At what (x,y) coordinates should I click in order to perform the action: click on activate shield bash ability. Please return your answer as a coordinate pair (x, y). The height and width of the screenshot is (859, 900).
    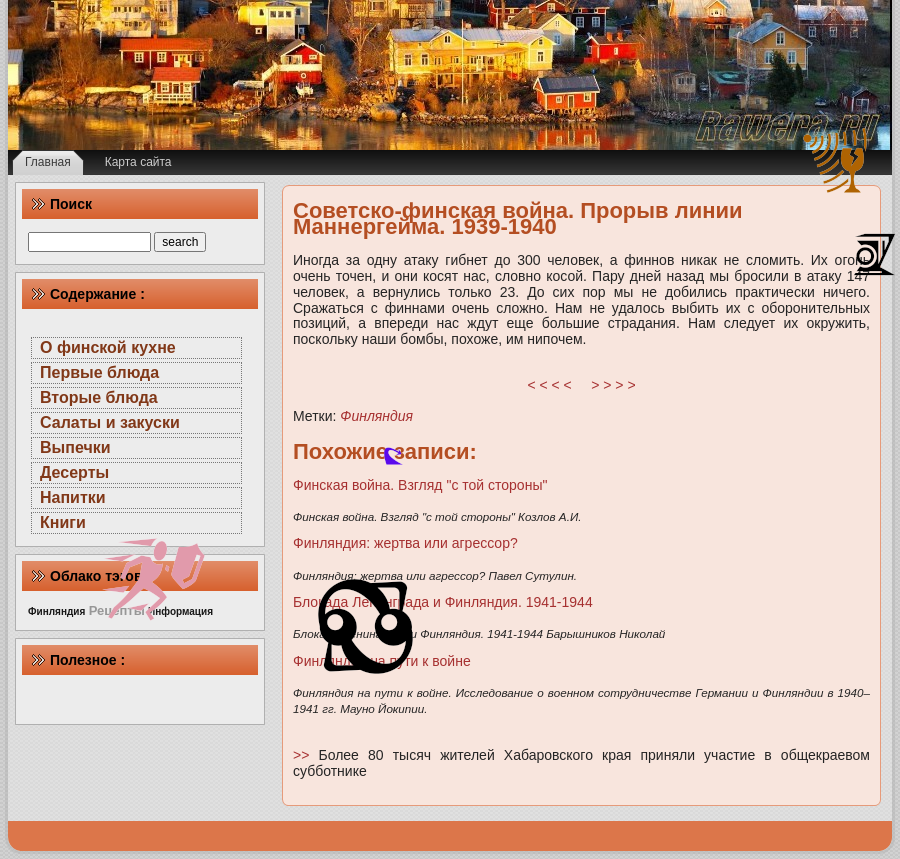
    Looking at the image, I should click on (153, 579).